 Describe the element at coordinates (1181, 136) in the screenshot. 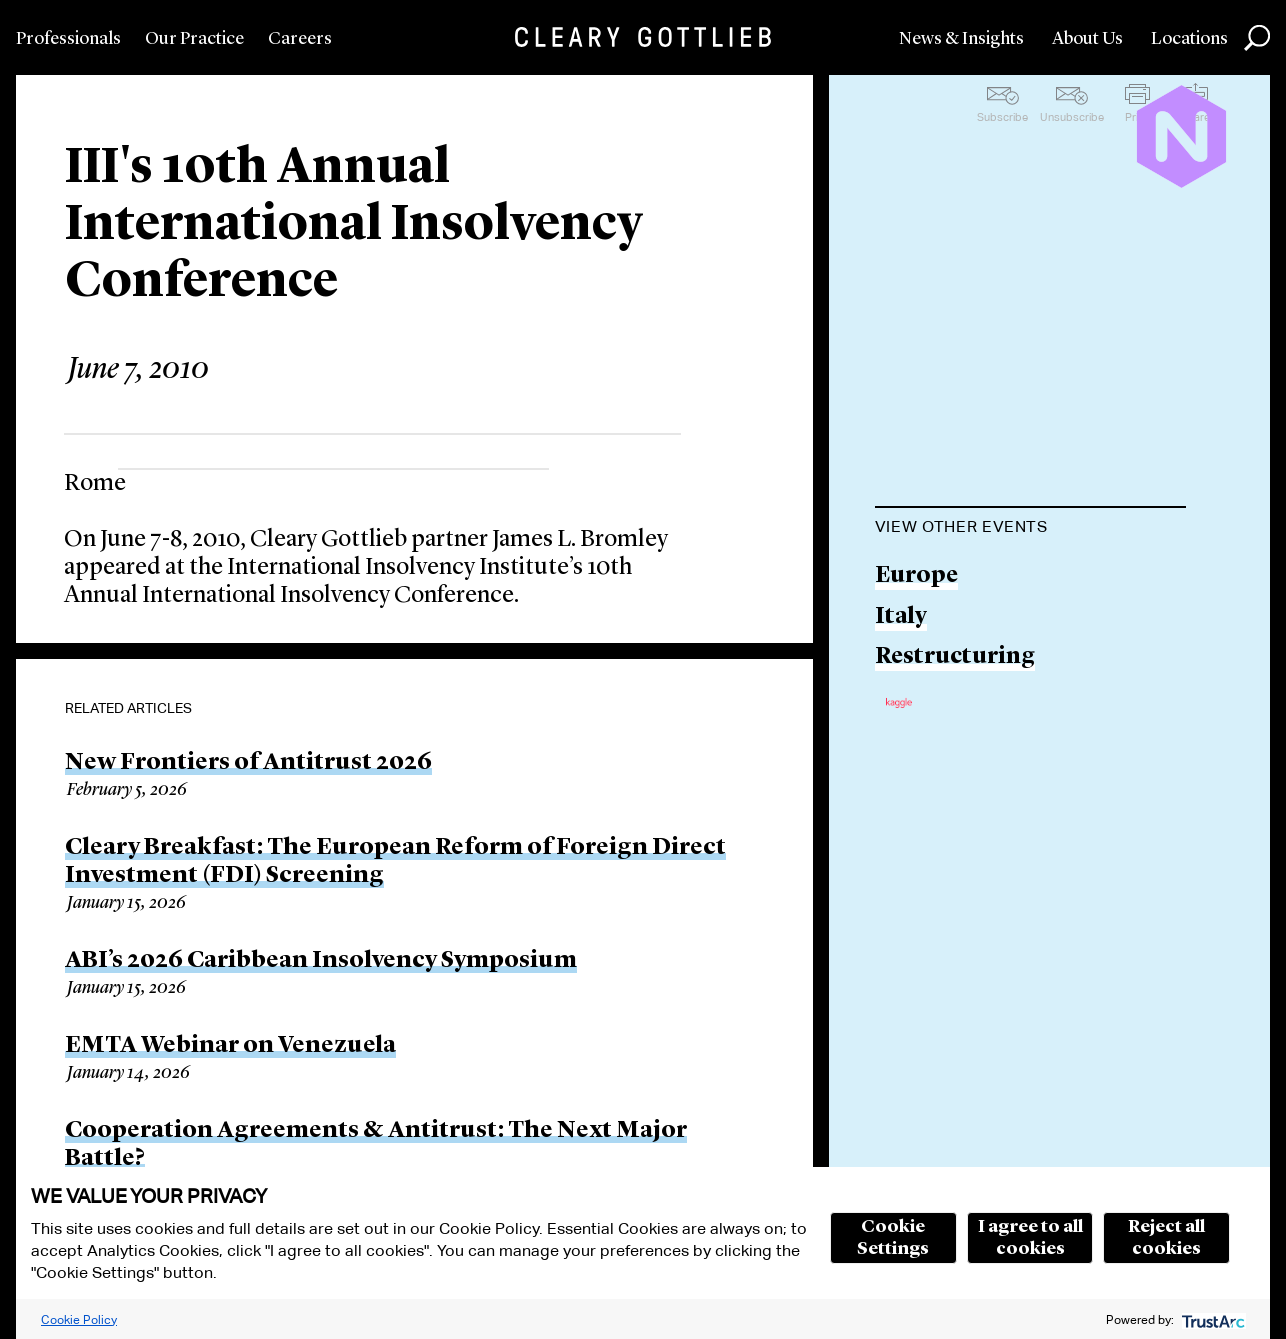

I see `nginx web server logo` at that location.